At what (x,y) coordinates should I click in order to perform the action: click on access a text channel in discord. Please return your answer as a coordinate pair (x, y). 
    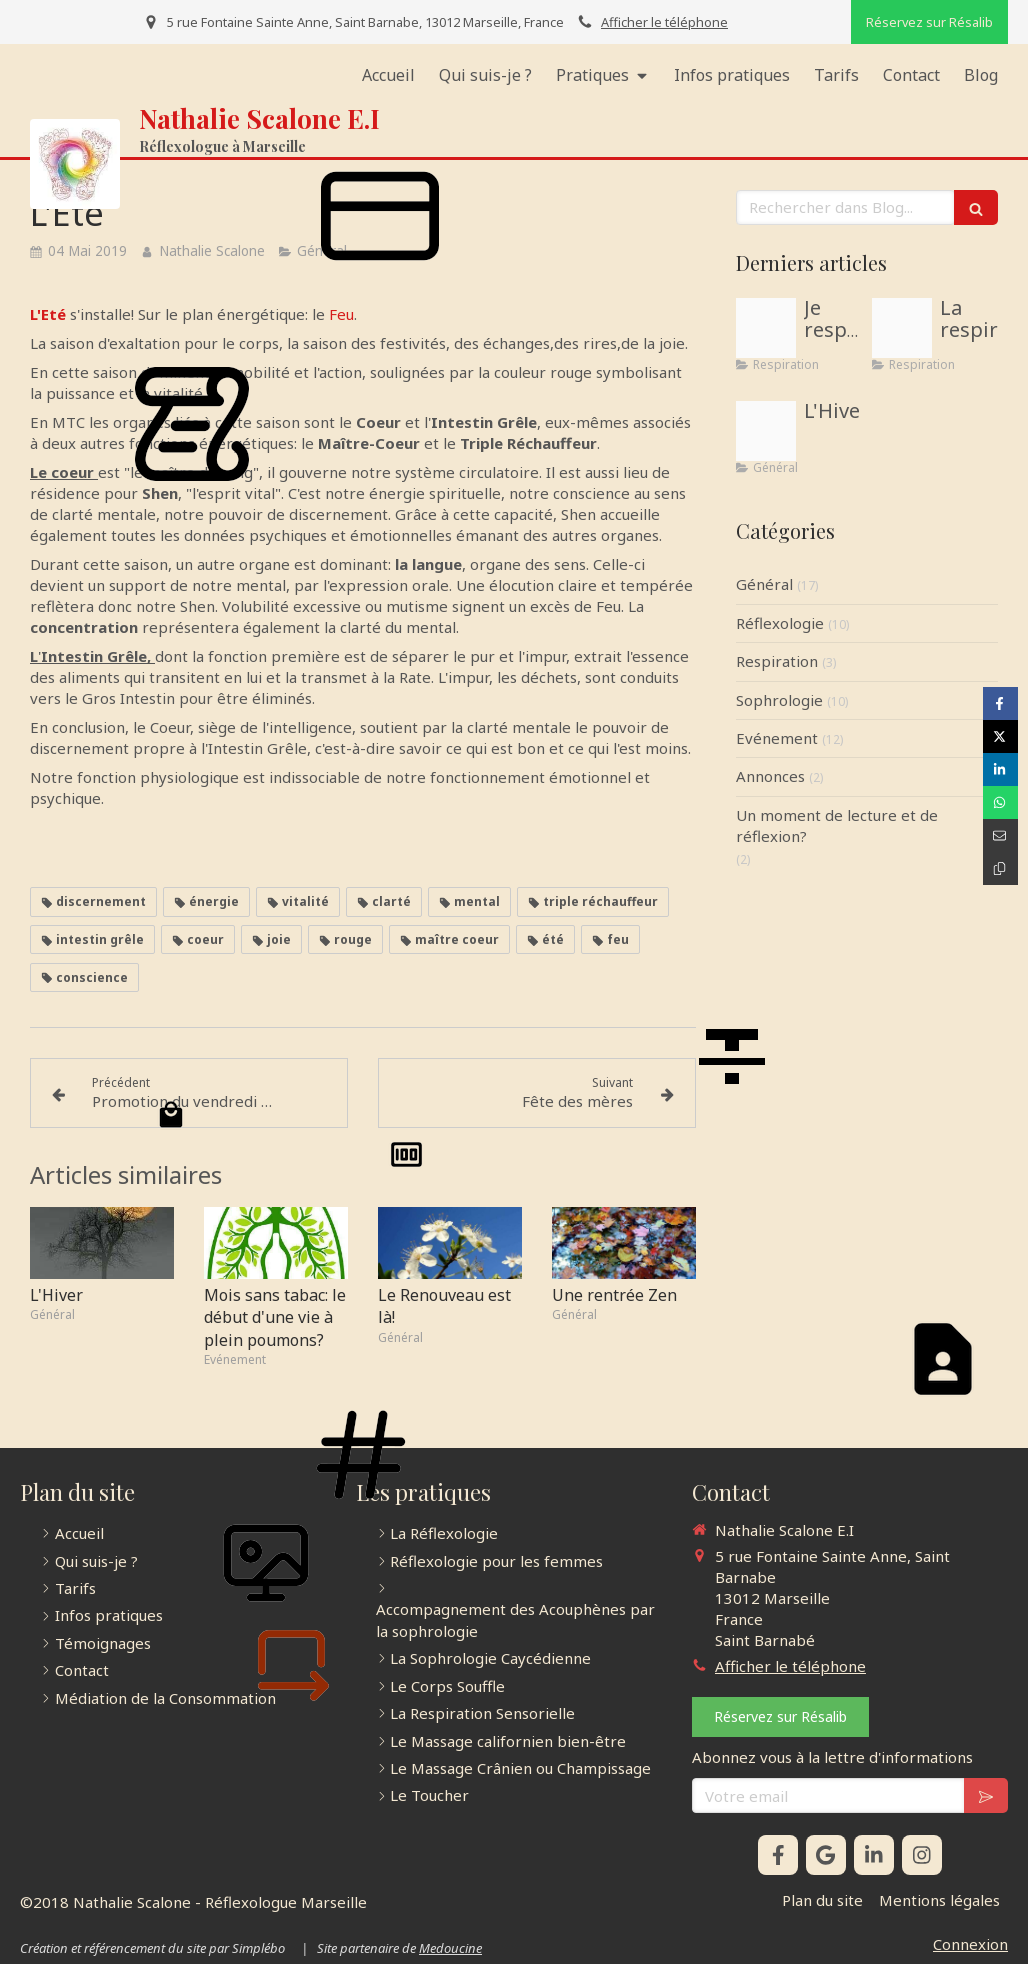
    Looking at the image, I should click on (361, 1455).